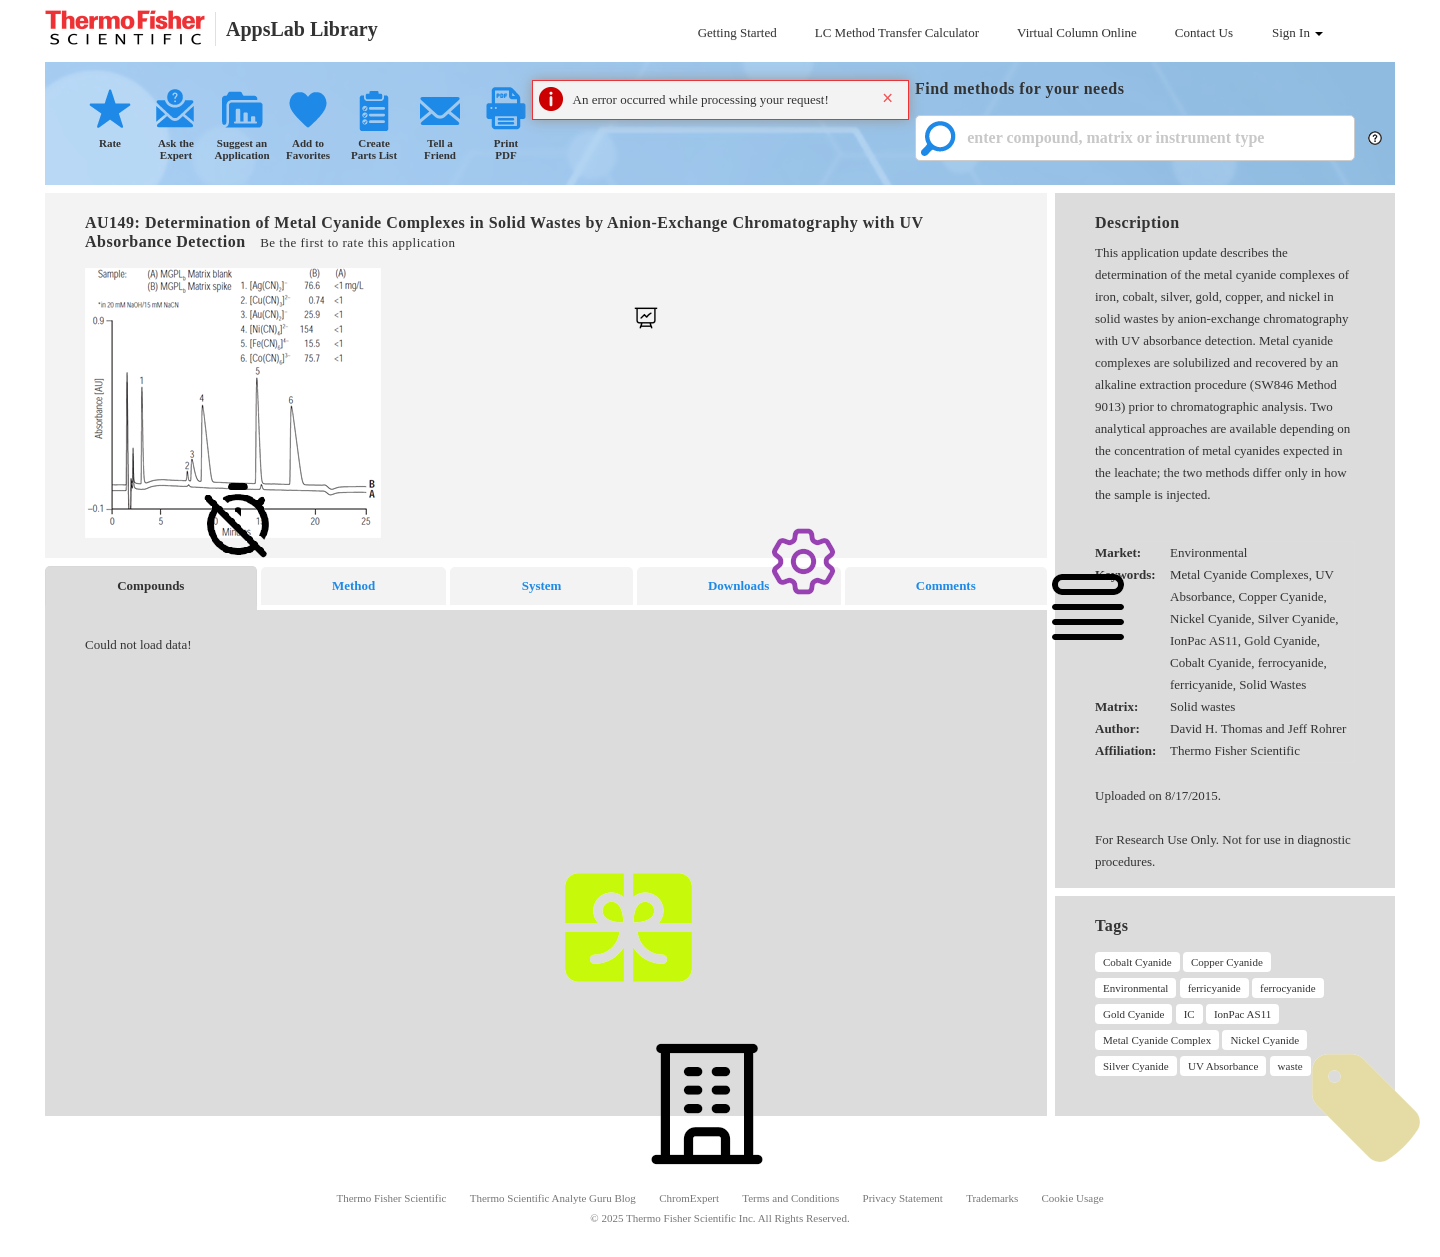 The height and width of the screenshot is (1257, 1440). I want to click on add a tag or label to an item, so click(1365, 1107).